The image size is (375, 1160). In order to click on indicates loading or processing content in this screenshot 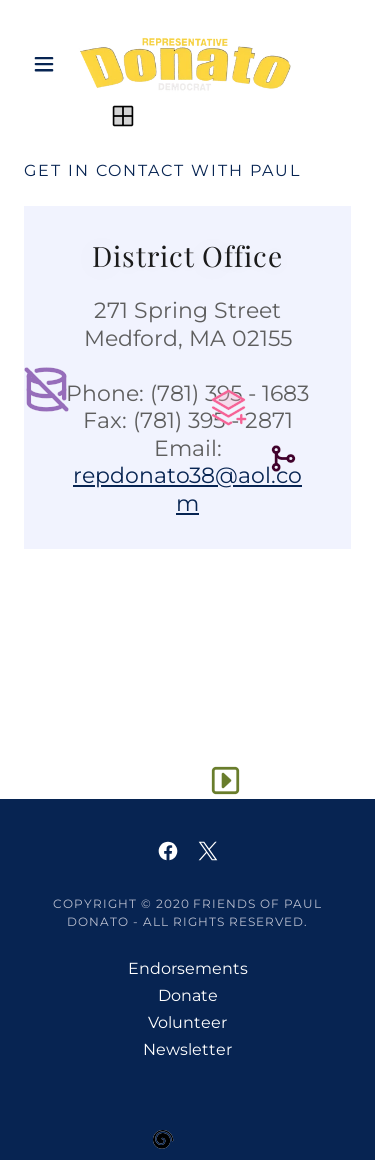, I will do `click(162, 1139)`.